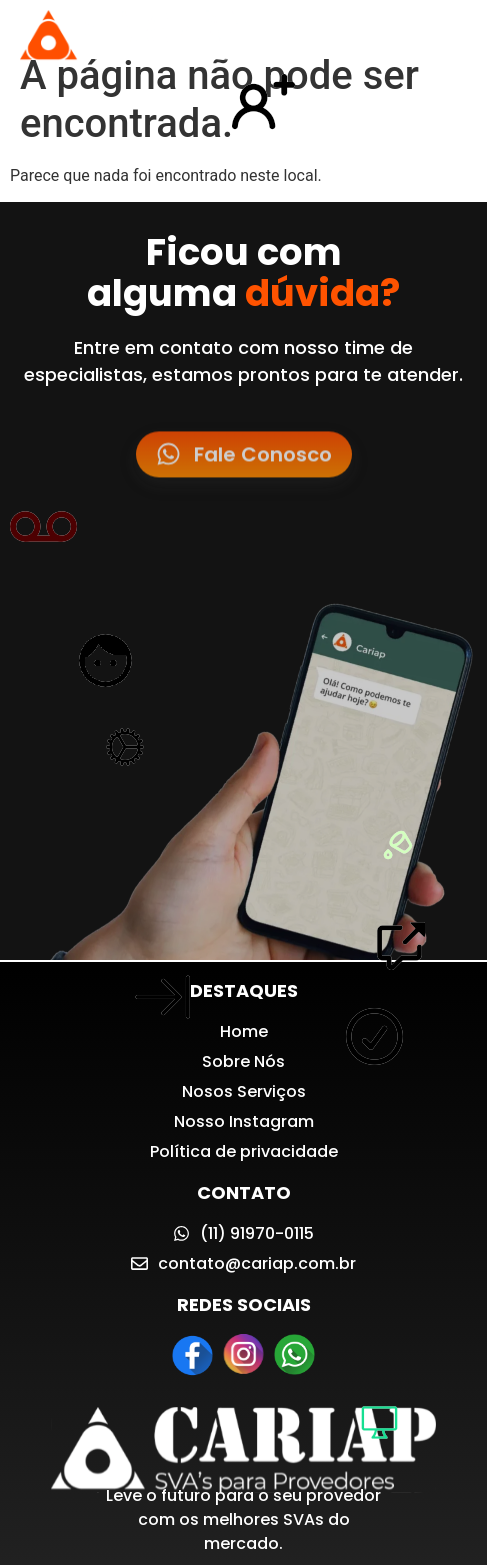  What do you see at coordinates (105, 660) in the screenshot?
I see `access your profile or account settings` at bounding box center [105, 660].